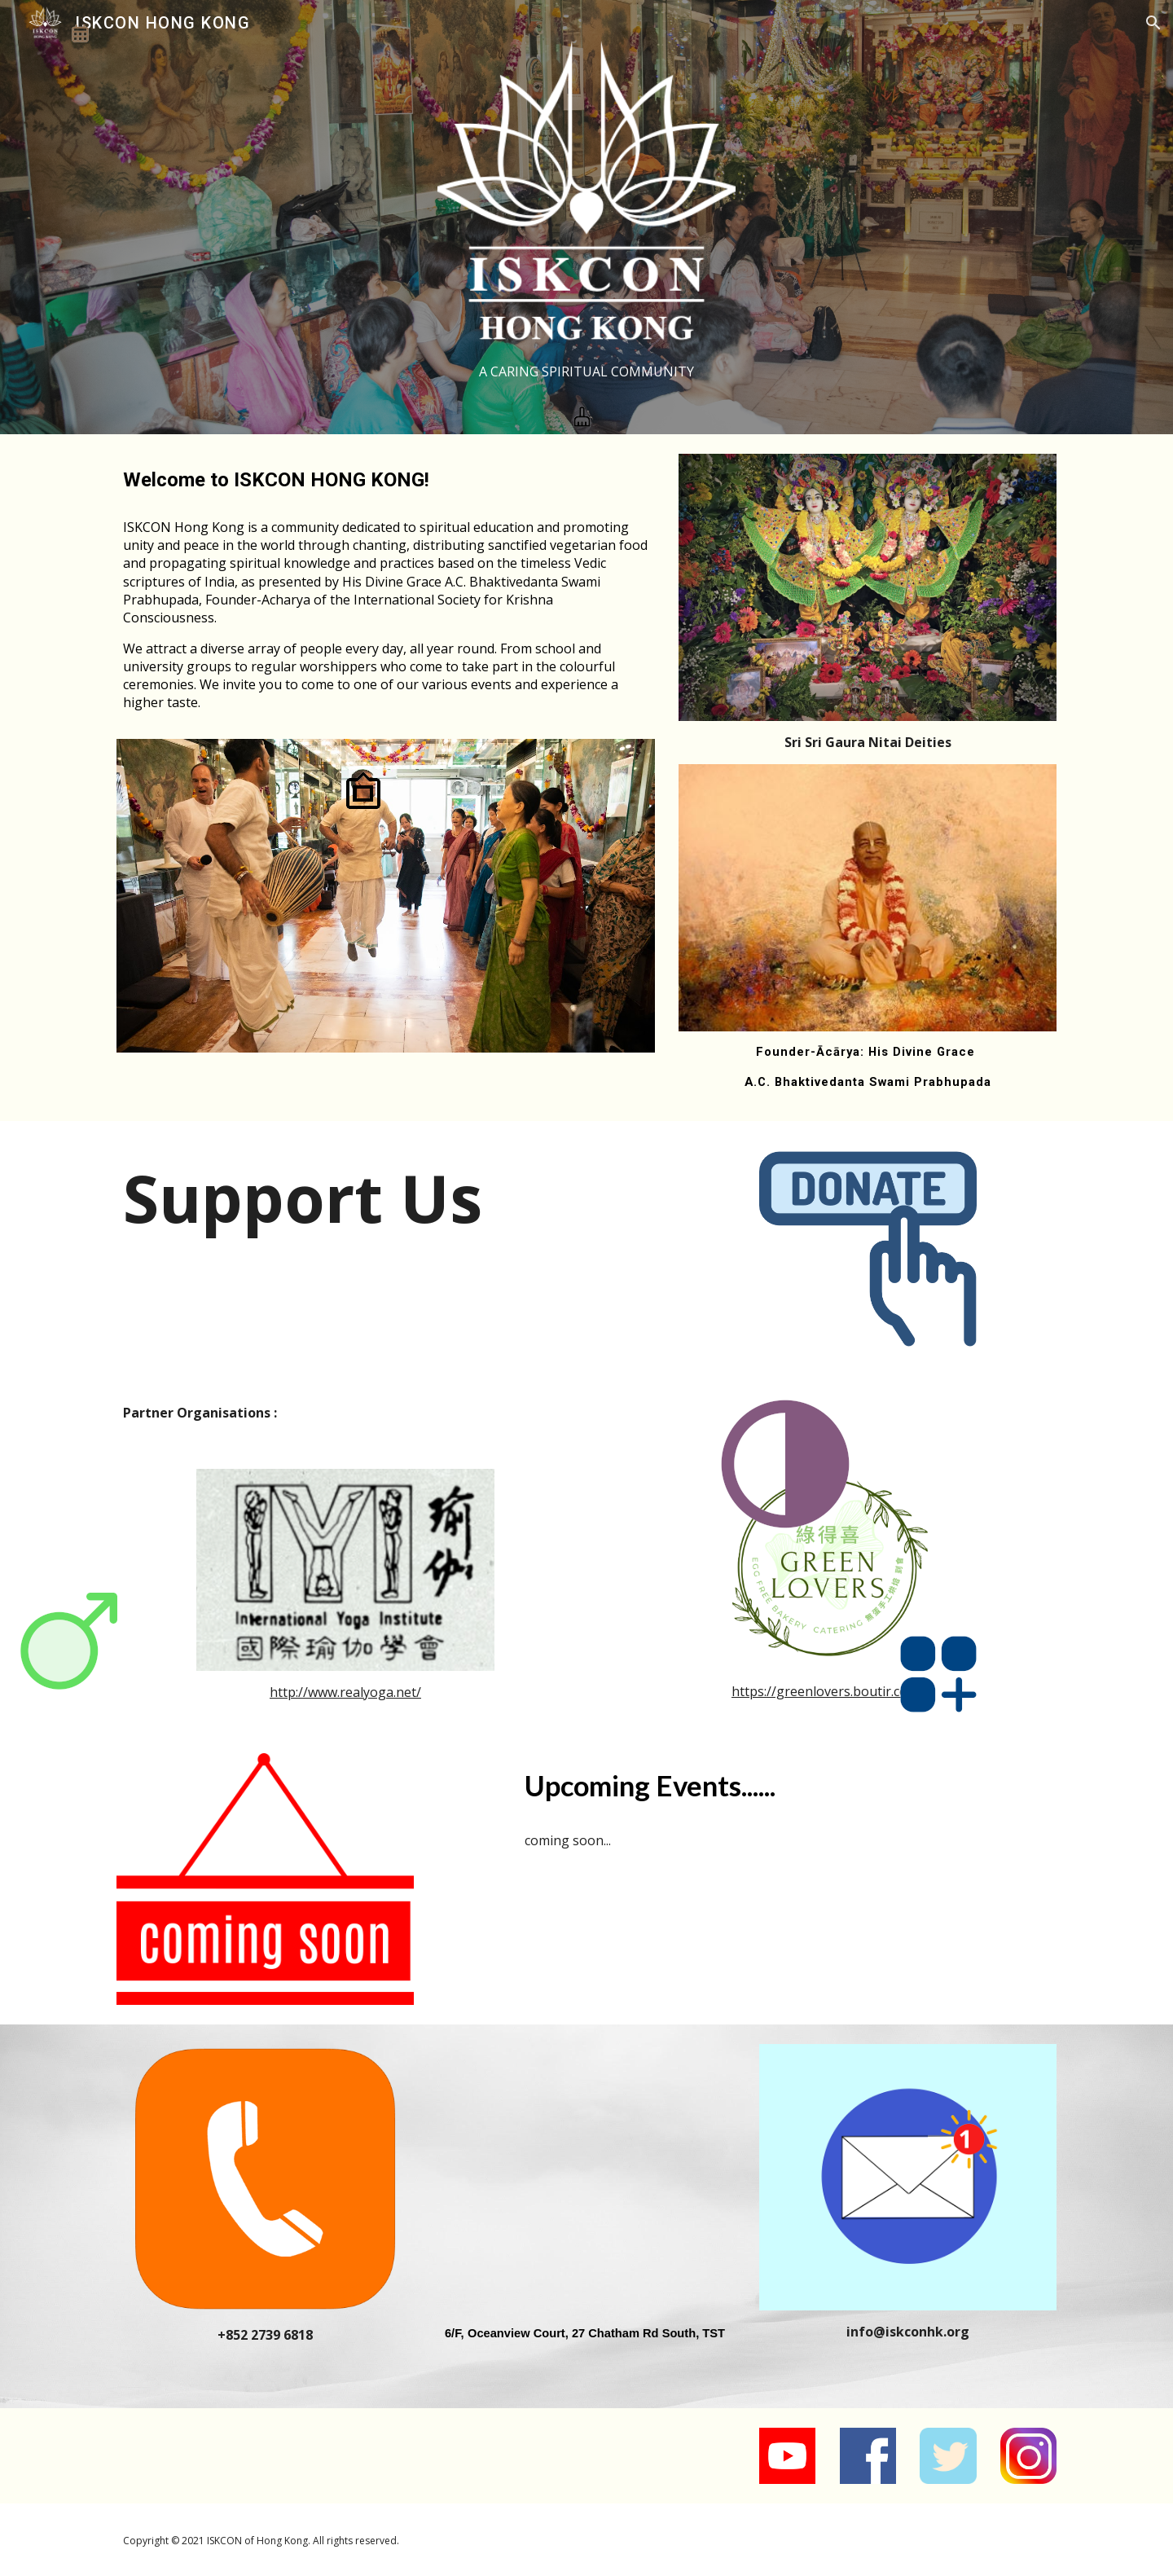 The height and width of the screenshot is (2576, 1173). What do you see at coordinates (785, 1464) in the screenshot?
I see `adjust screen brightness` at bounding box center [785, 1464].